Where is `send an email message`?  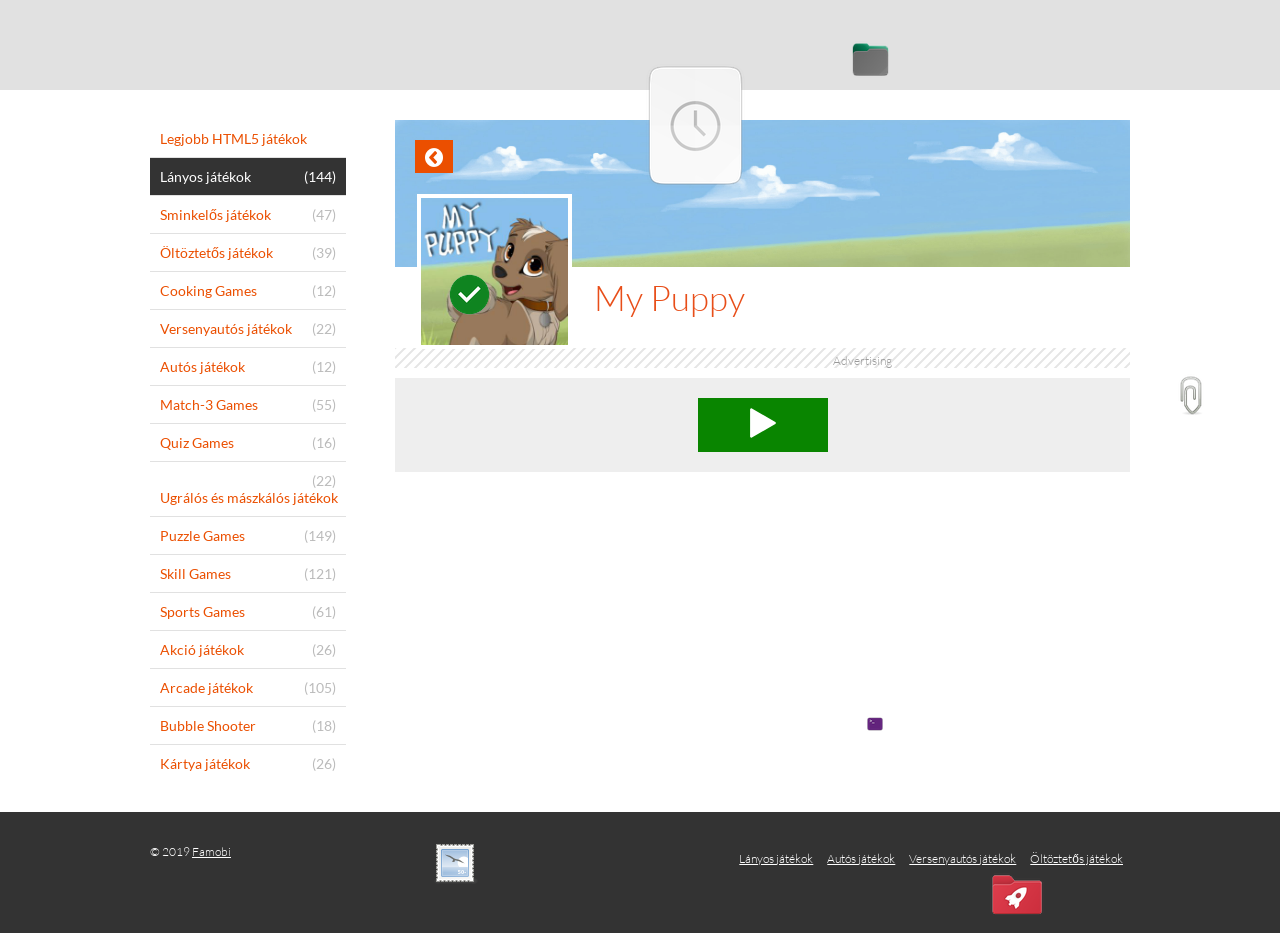 send an email message is located at coordinates (455, 864).